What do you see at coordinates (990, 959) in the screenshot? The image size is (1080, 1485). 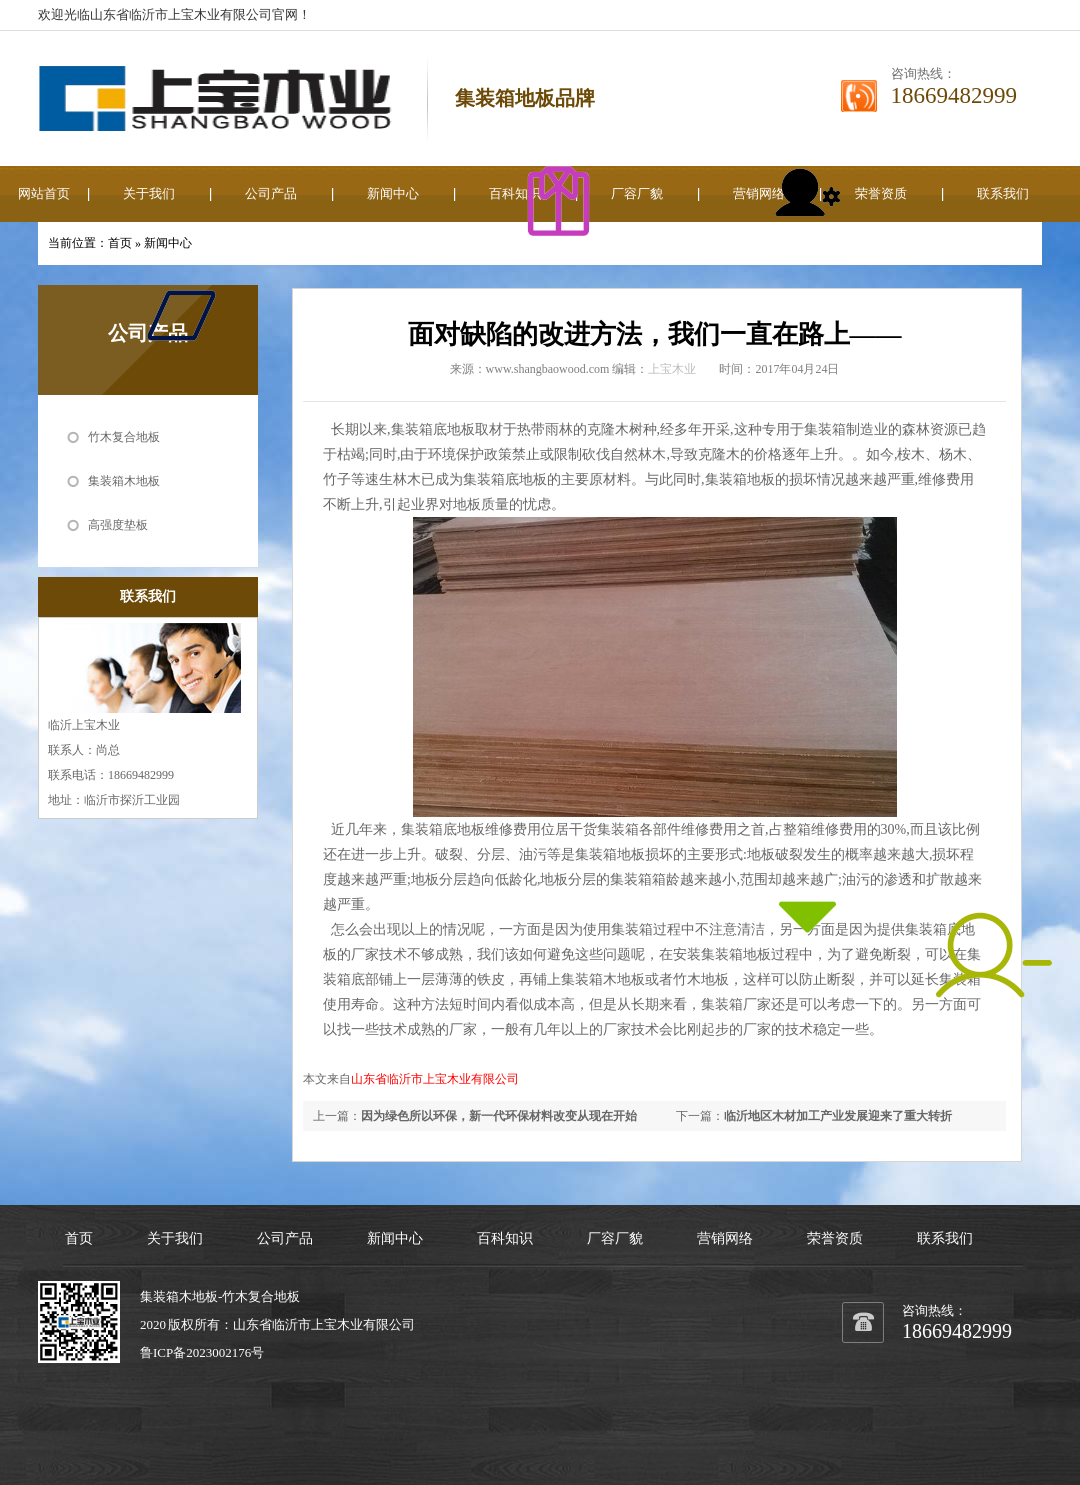 I see `remove a user or contact` at bounding box center [990, 959].